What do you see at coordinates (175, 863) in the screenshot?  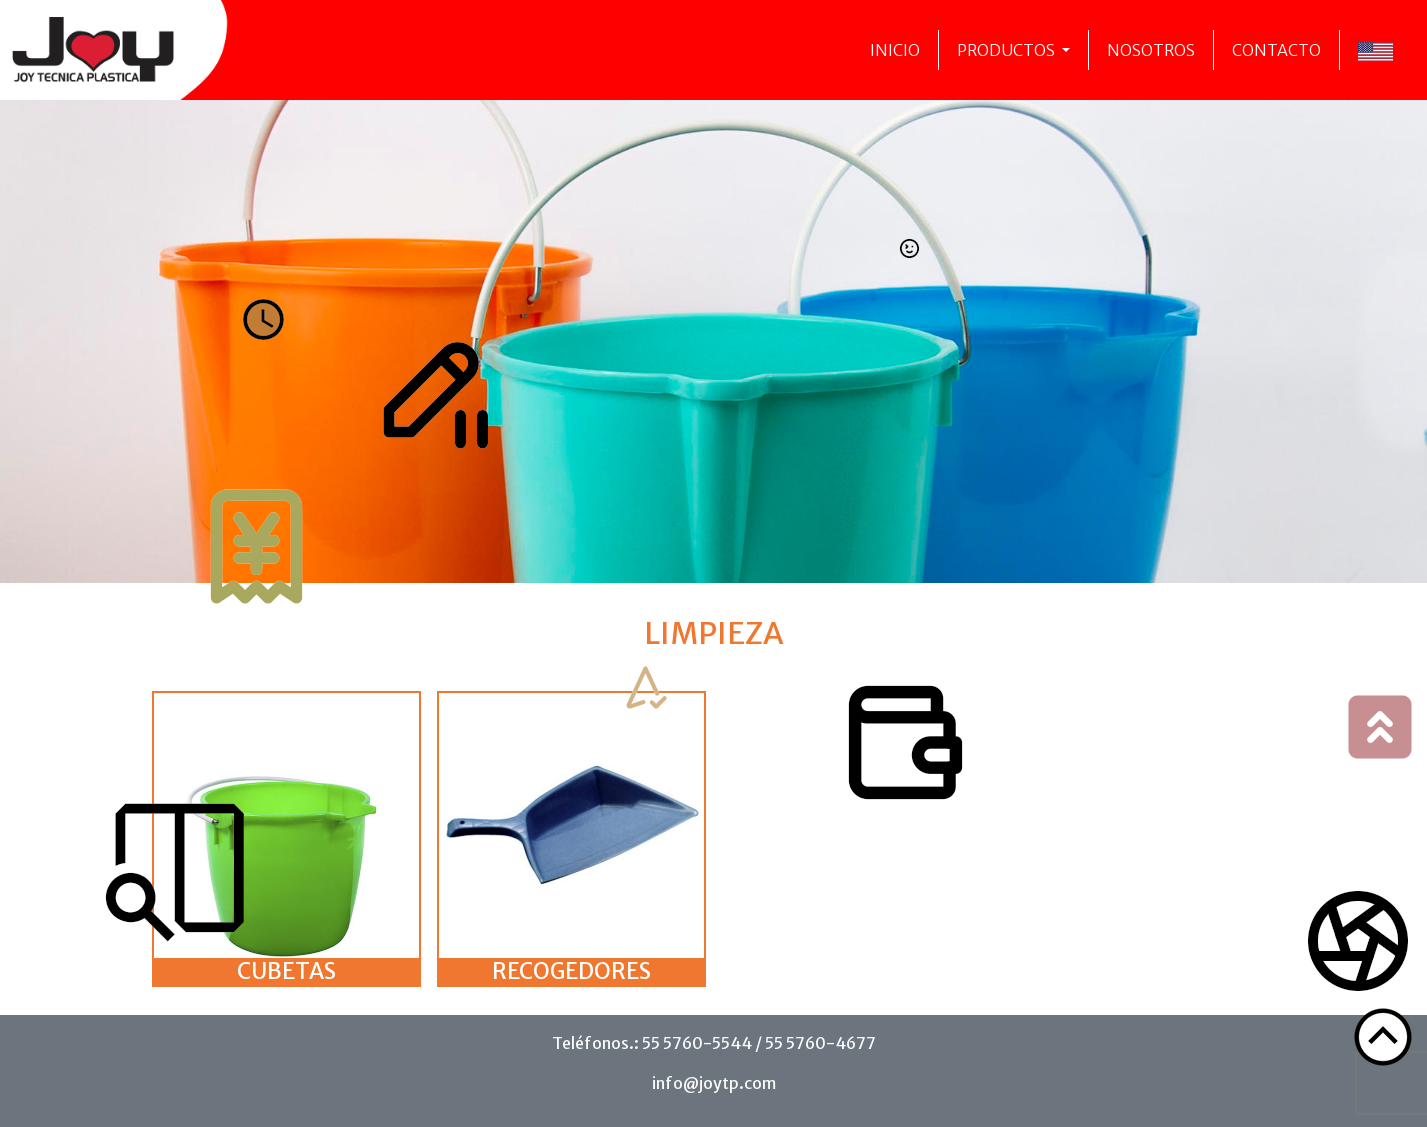 I see `open file preview pane` at bounding box center [175, 863].